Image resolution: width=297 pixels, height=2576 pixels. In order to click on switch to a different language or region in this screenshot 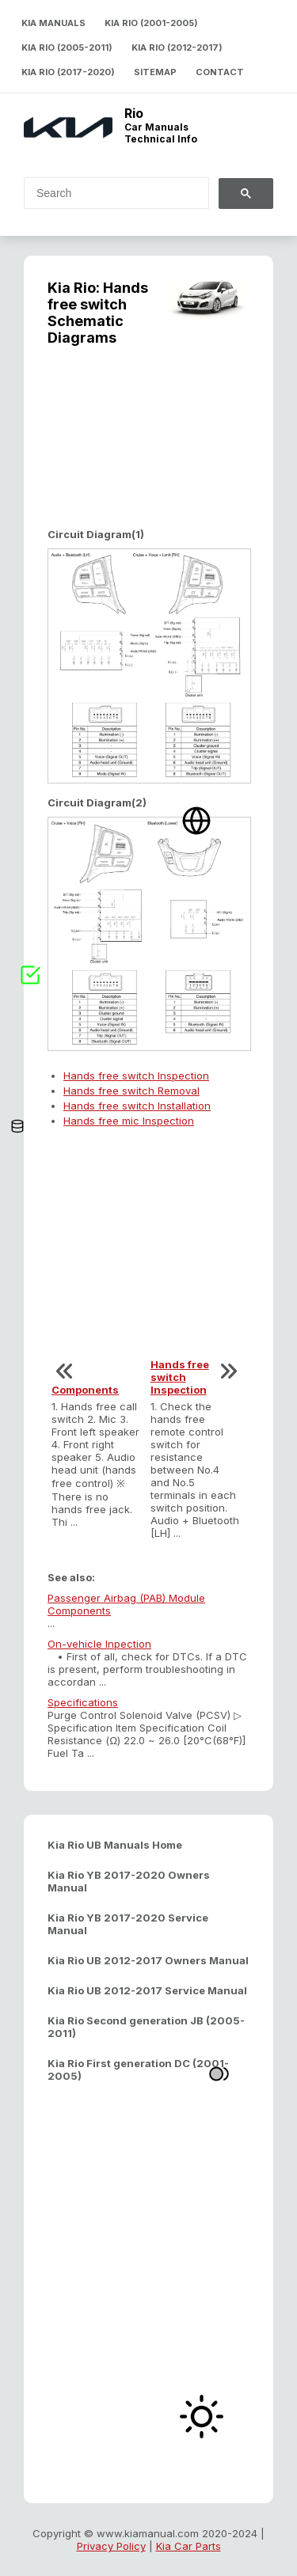, I will do `click(196, 821)`.